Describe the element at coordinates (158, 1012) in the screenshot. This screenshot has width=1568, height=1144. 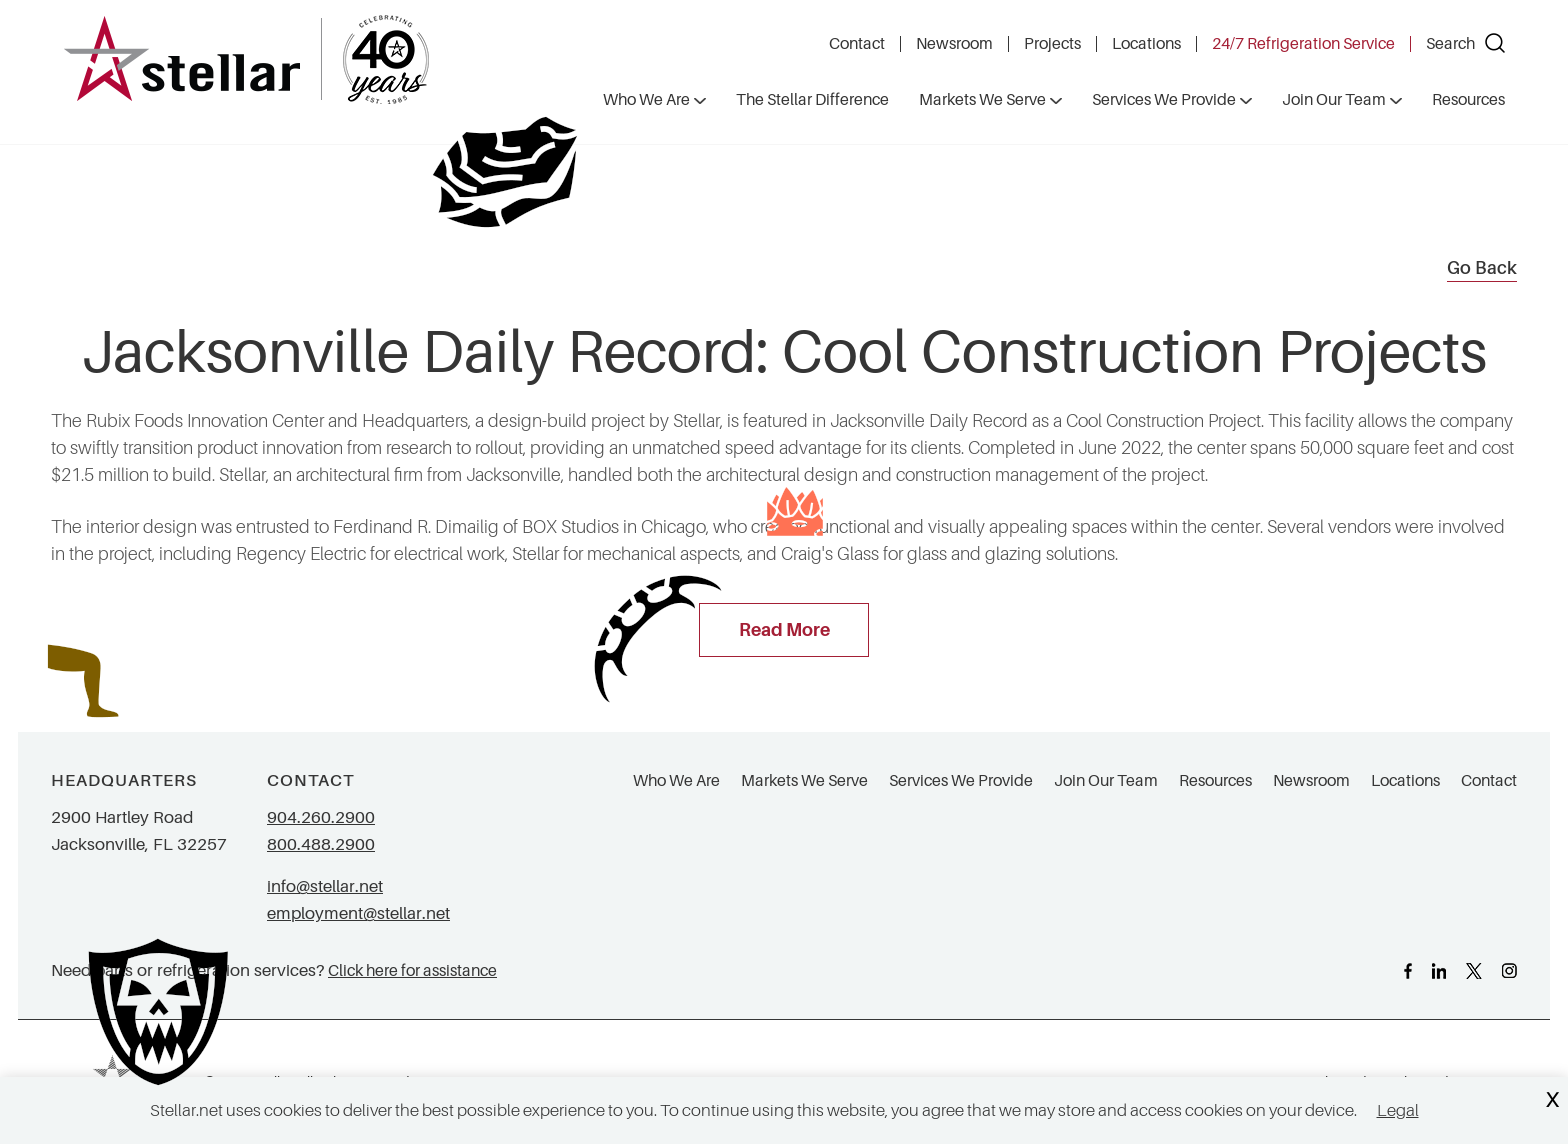
I see `indicates a security threat or danger warning` at that location.